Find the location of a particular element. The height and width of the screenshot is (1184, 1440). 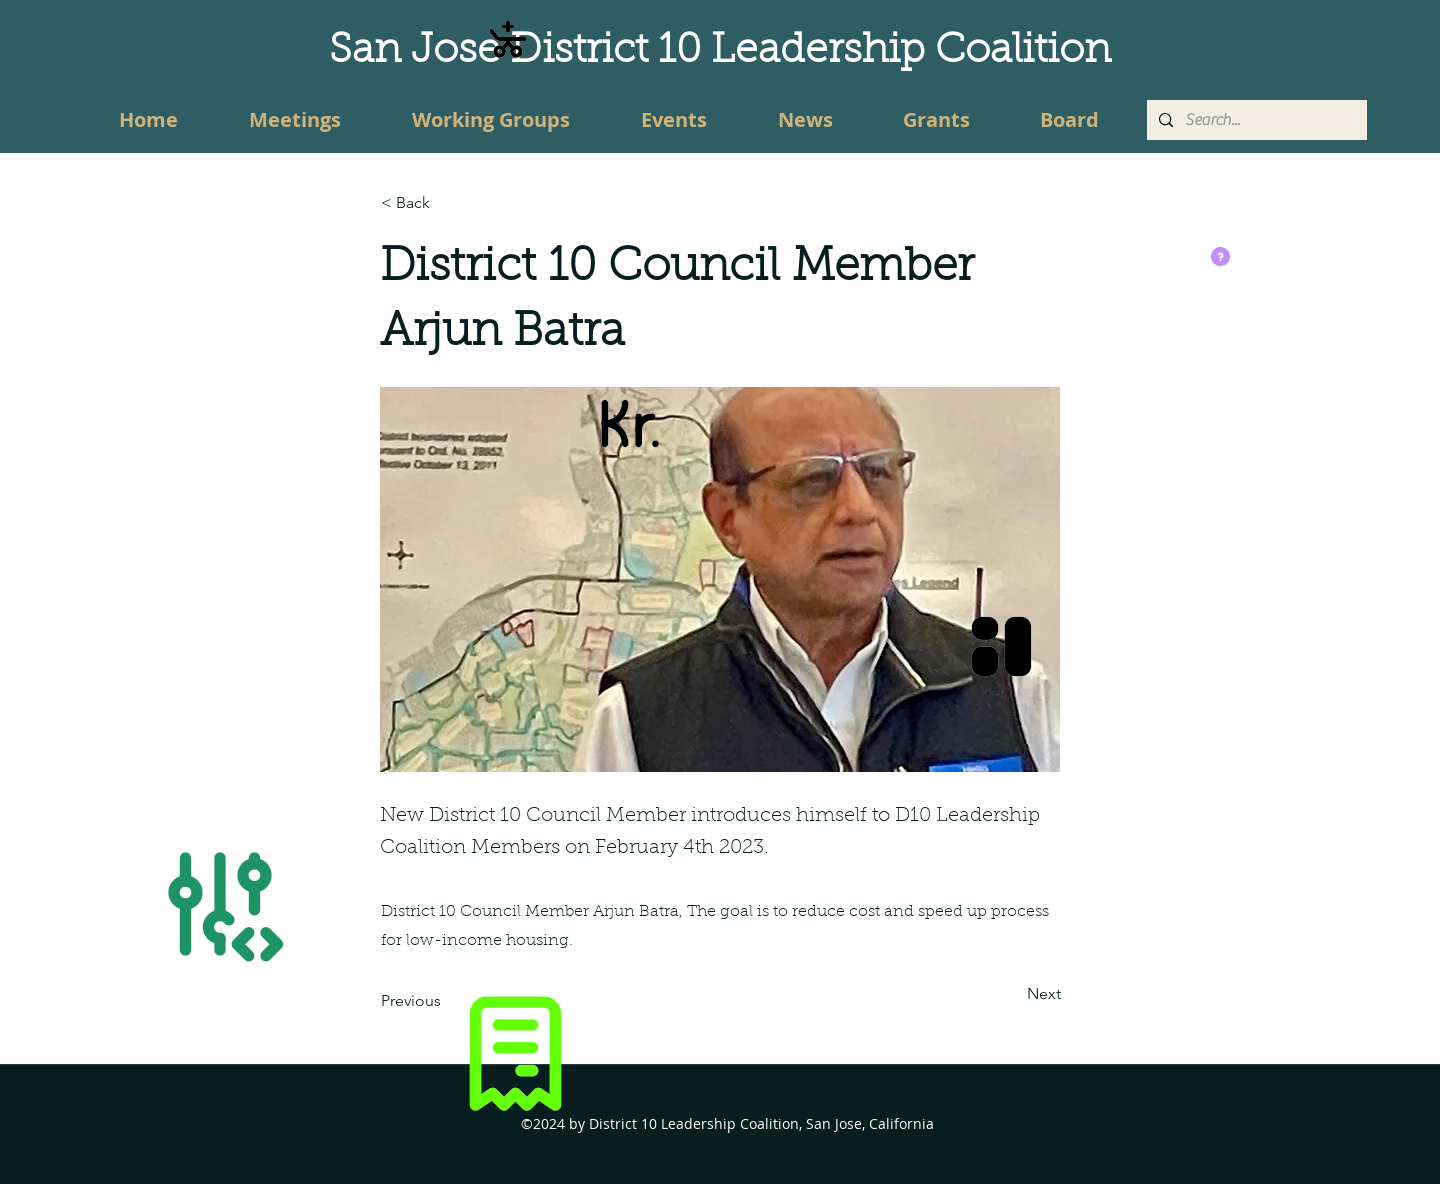

indicates danish krone currency is located at coordinates (628, 423).